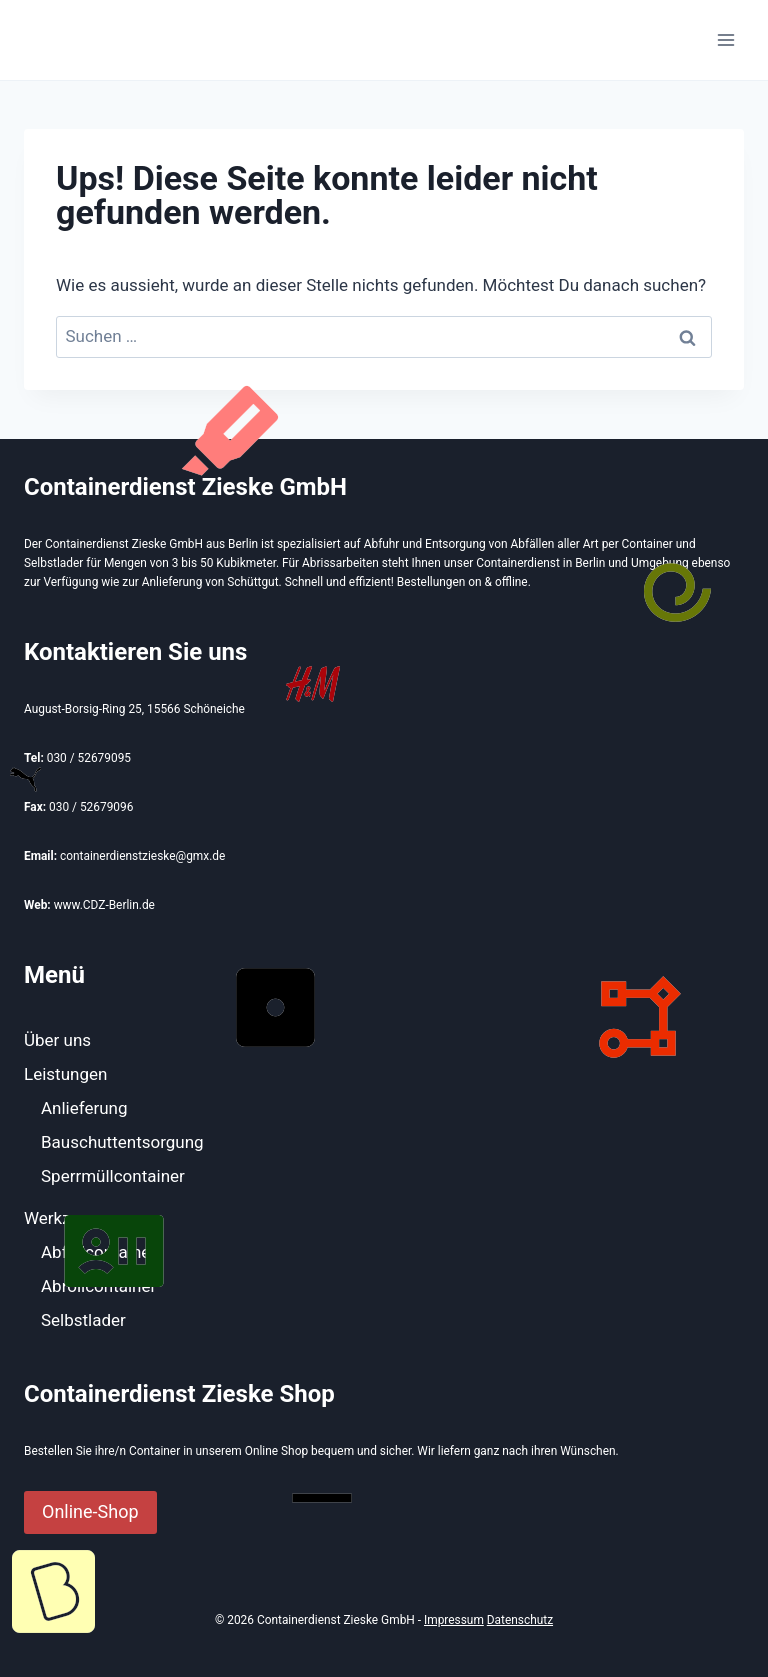  What do you see at coordinates (114, 1251) in the screenshot?
I see `indicates a pass or credential is pending approval` at bounding box center [114, 1251].